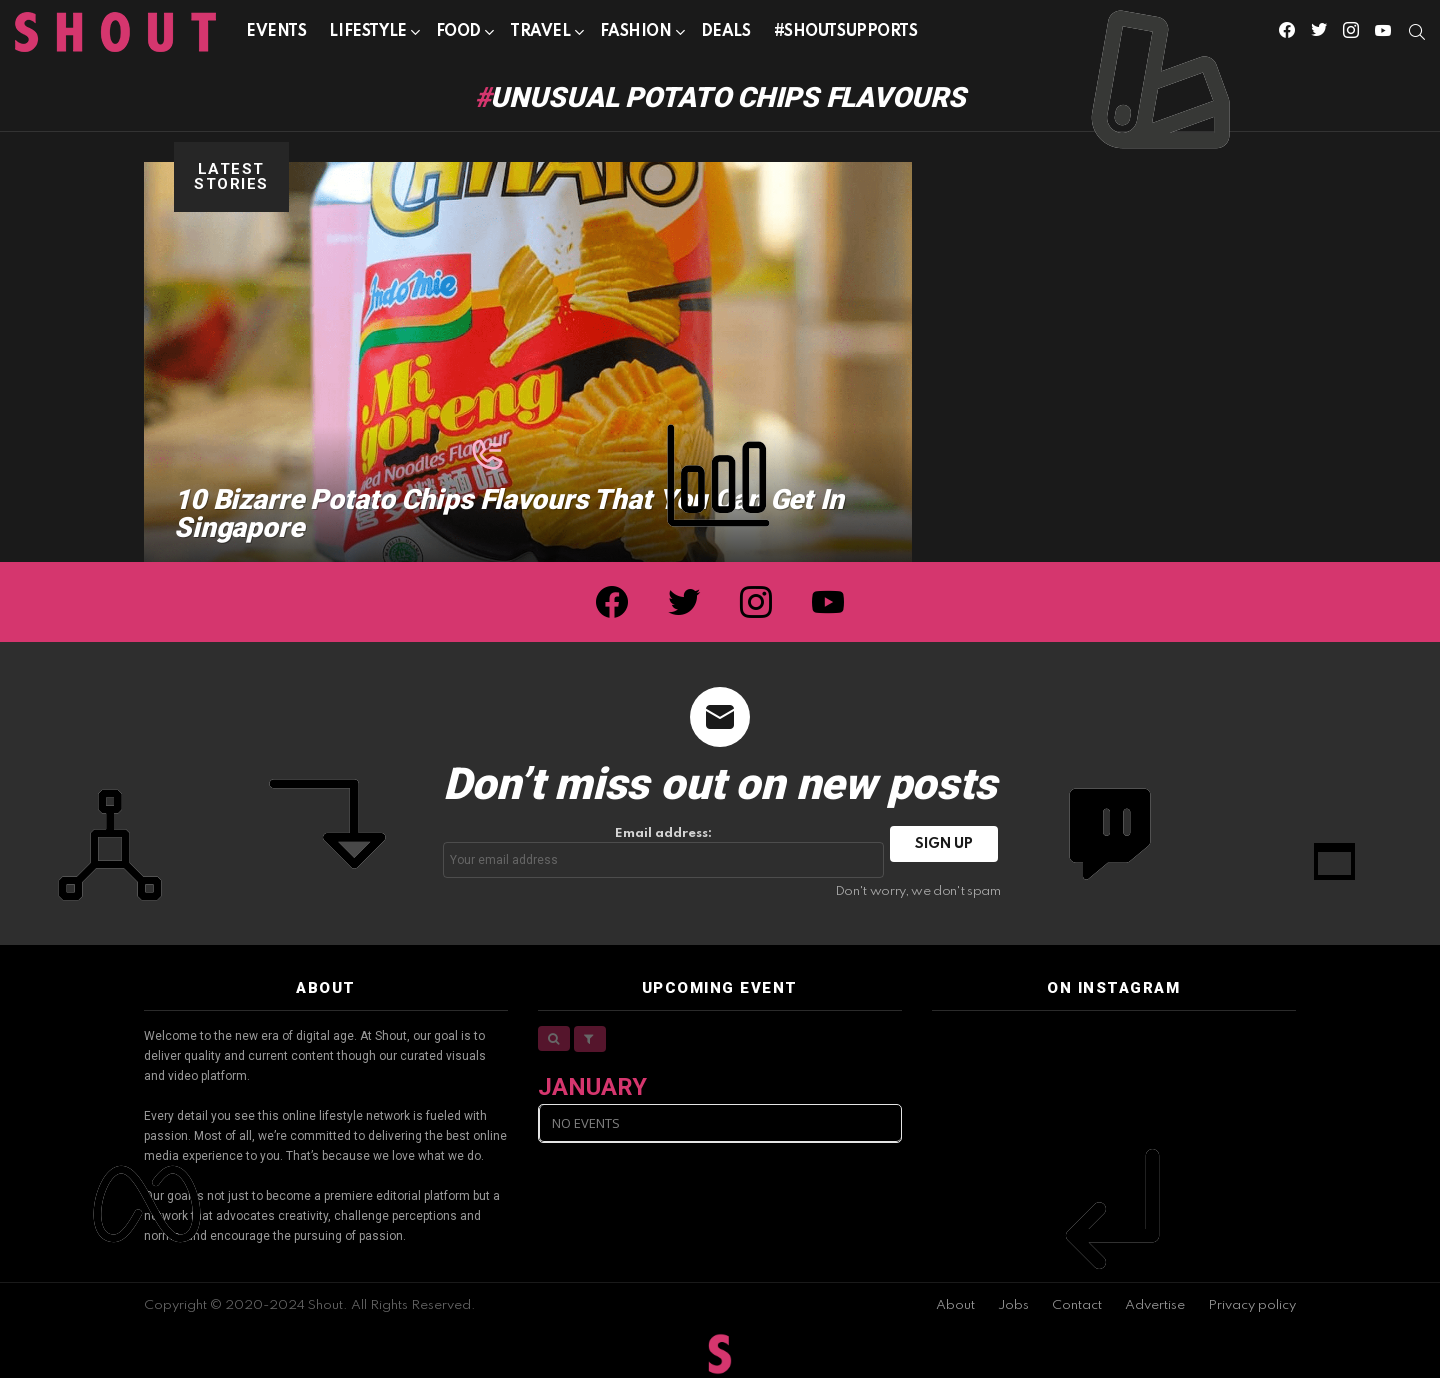  Describe the element at coordinates (1117, 1209) in the screenshot. I see `return to previous line or item` at that location.